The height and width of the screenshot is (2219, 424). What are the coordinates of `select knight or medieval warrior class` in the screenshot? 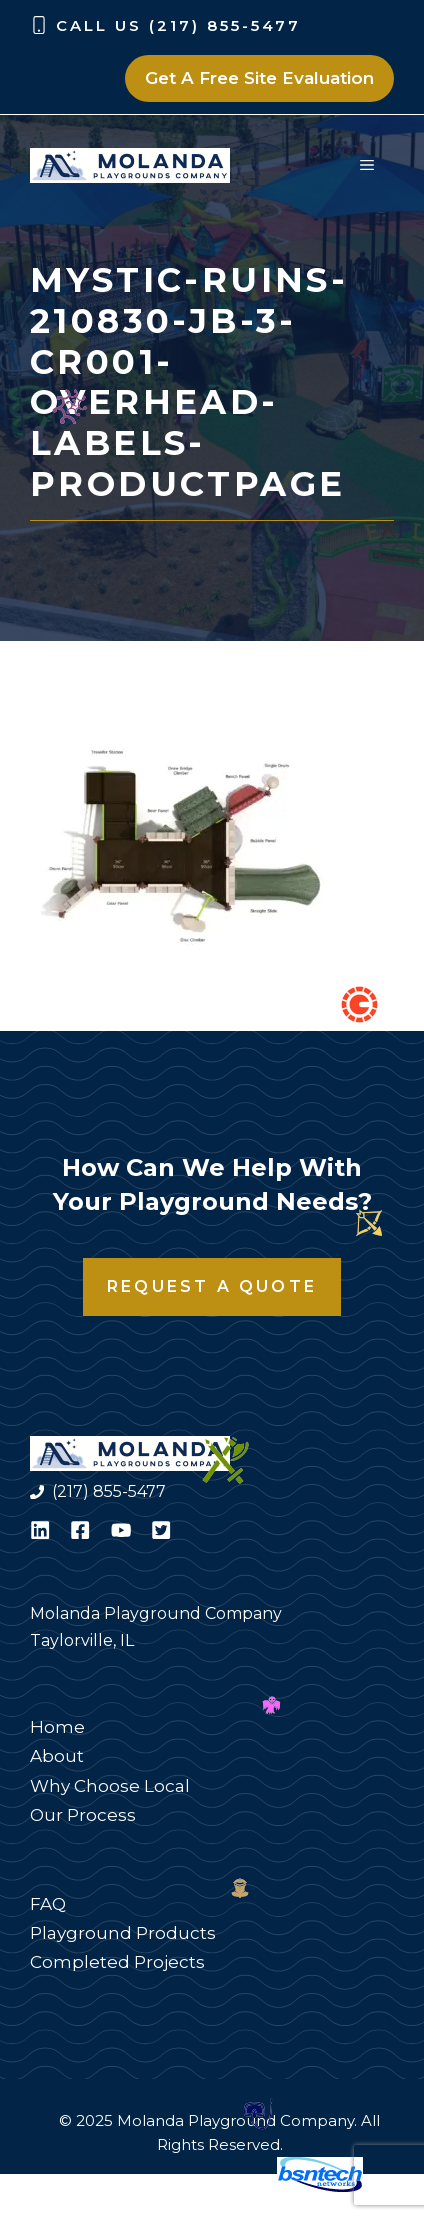 It's located at (240, 1888).